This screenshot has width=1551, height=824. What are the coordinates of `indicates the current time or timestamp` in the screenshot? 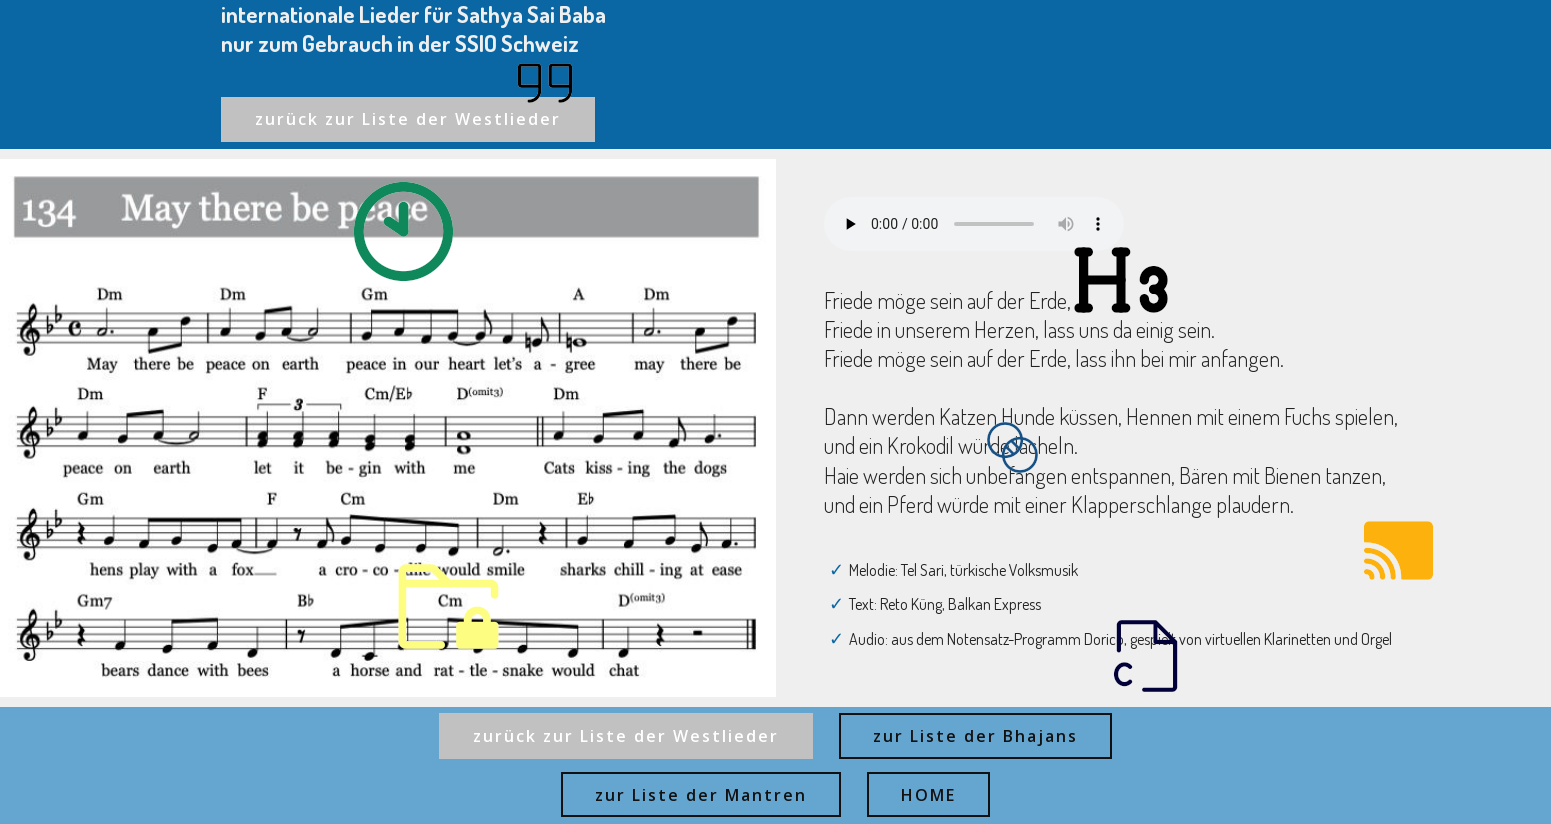 It's located at (403, 231).